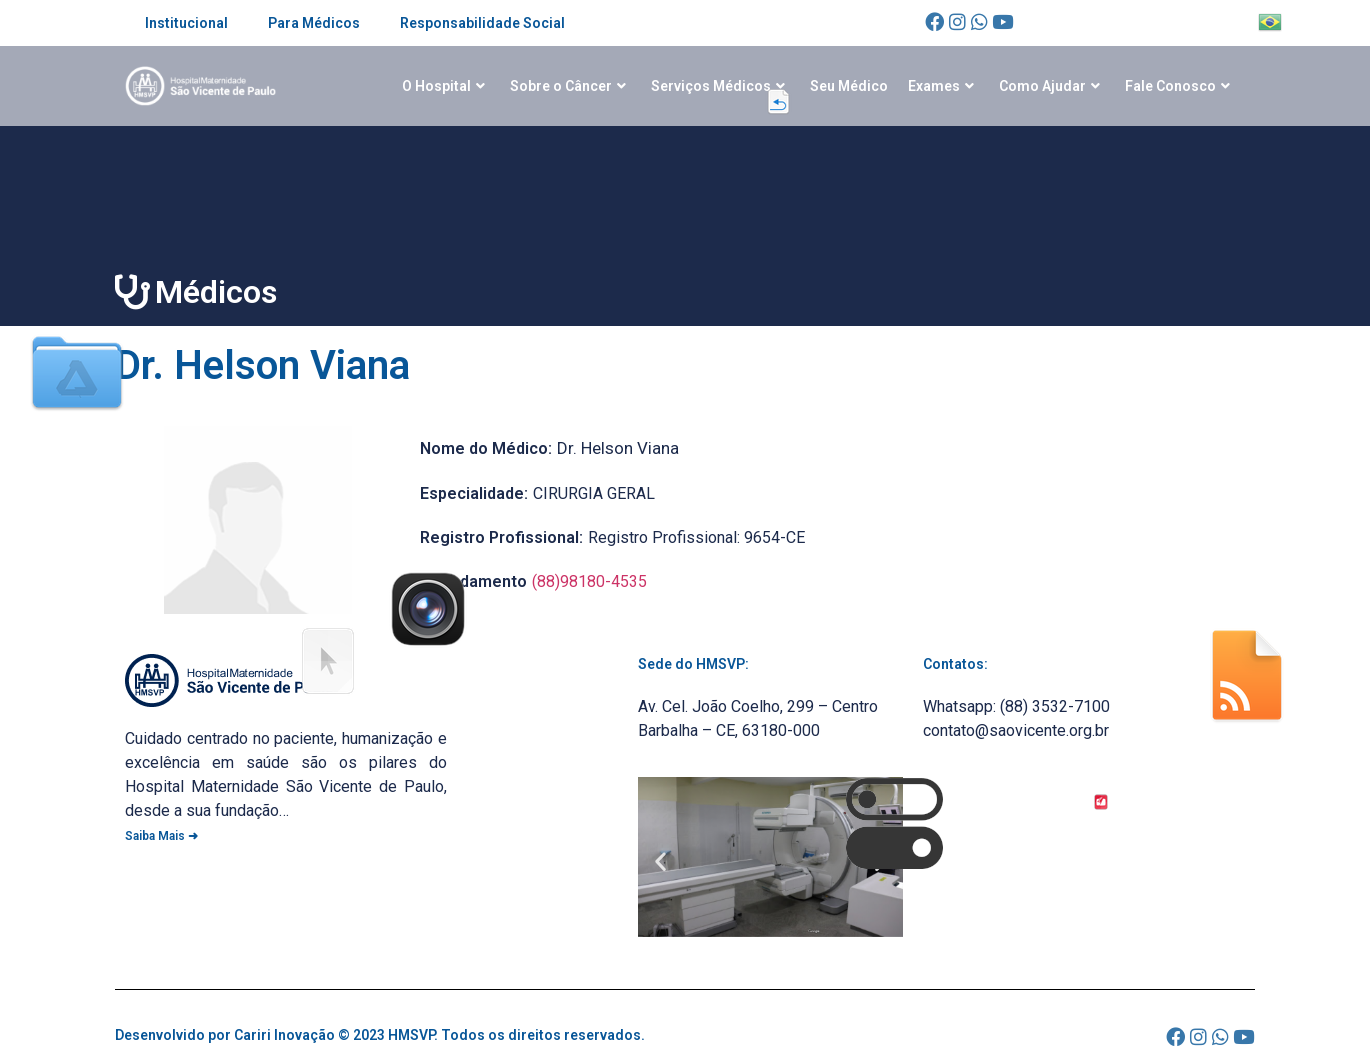  Describe the element at coordinates (1101, 802) in the screenshot. I see `open an eps vector file` at that location.